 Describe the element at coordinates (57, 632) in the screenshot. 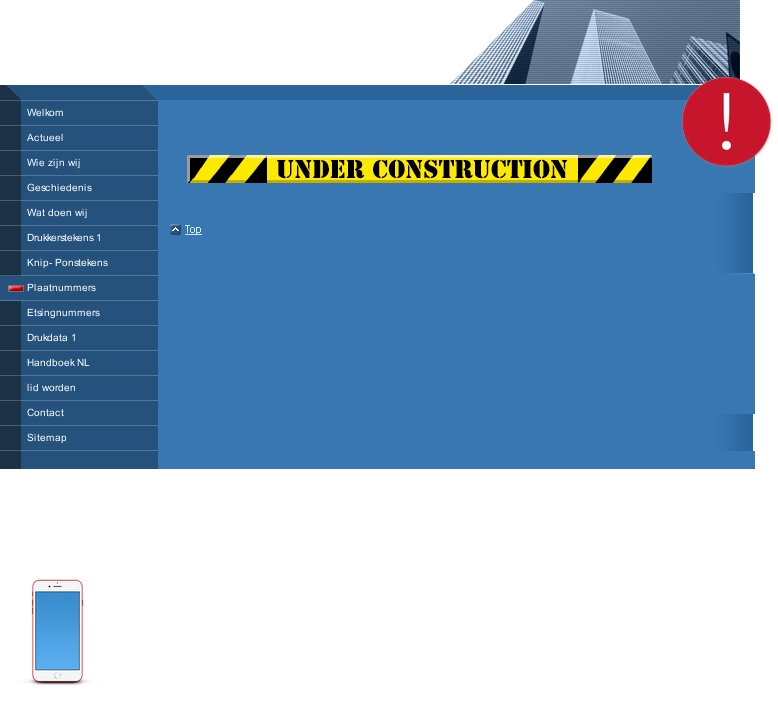

I see `indicates a connected iPhone device` at that location.